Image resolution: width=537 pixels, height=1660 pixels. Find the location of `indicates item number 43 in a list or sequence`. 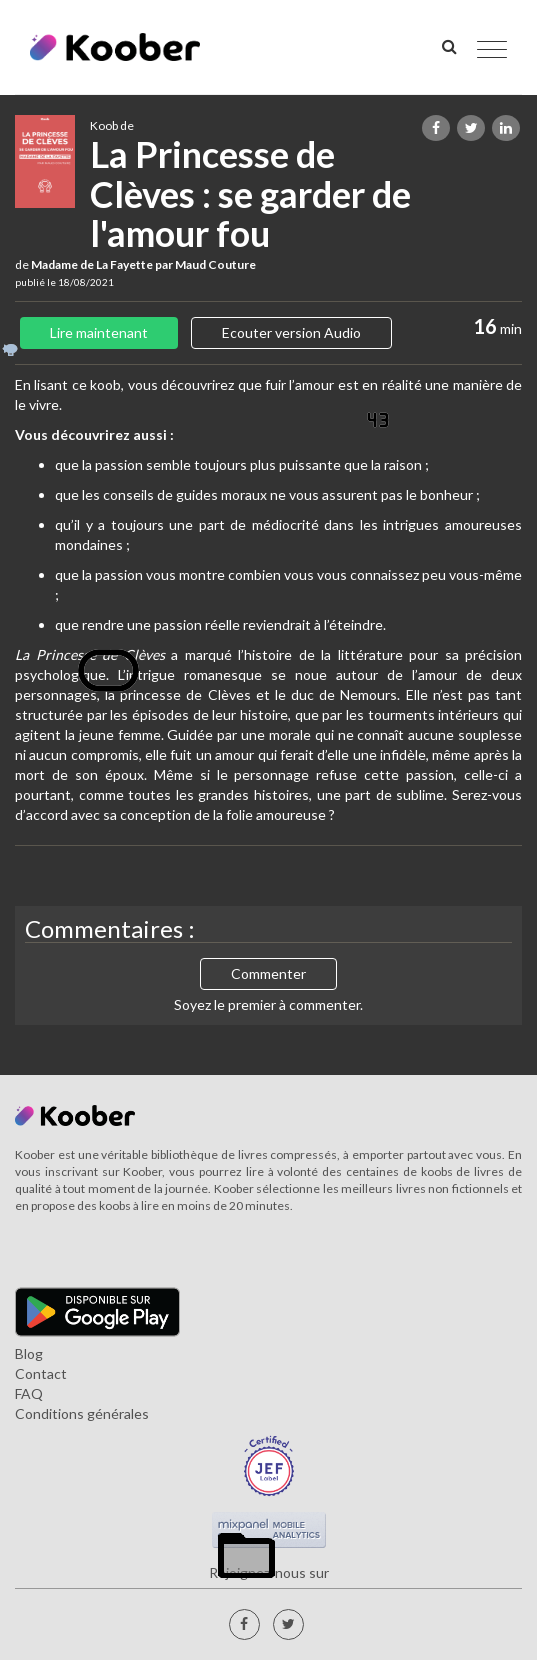

indicates item number 43 in a list or sequence is located at coordinates (378, 420).